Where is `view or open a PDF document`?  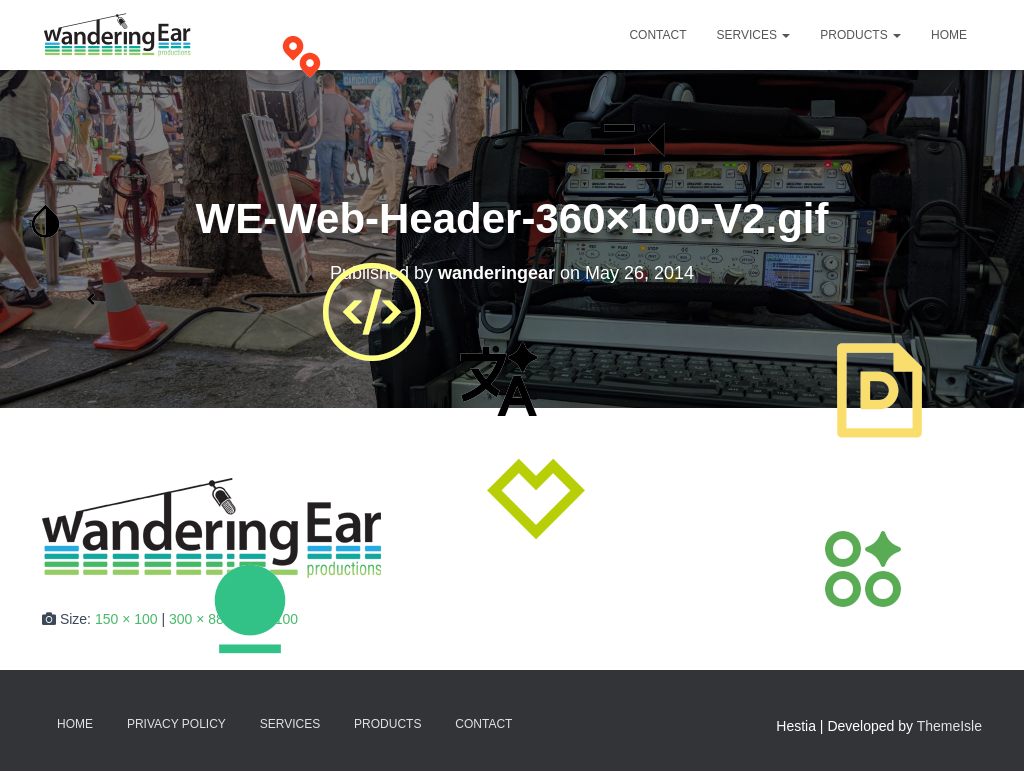 view or open a PDF document is located at coordinates (879, 390).